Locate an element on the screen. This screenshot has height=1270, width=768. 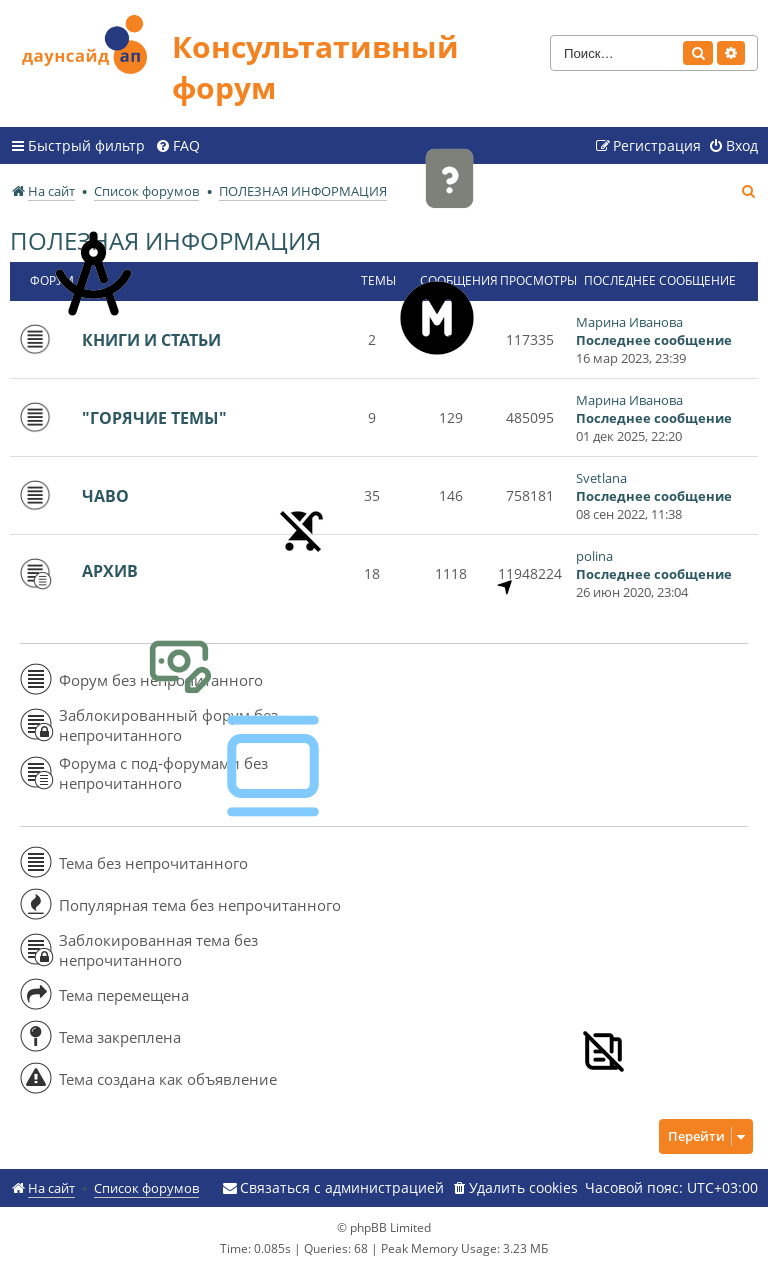
view images in a vertical gallery layout is located at coordinates (273, 766).